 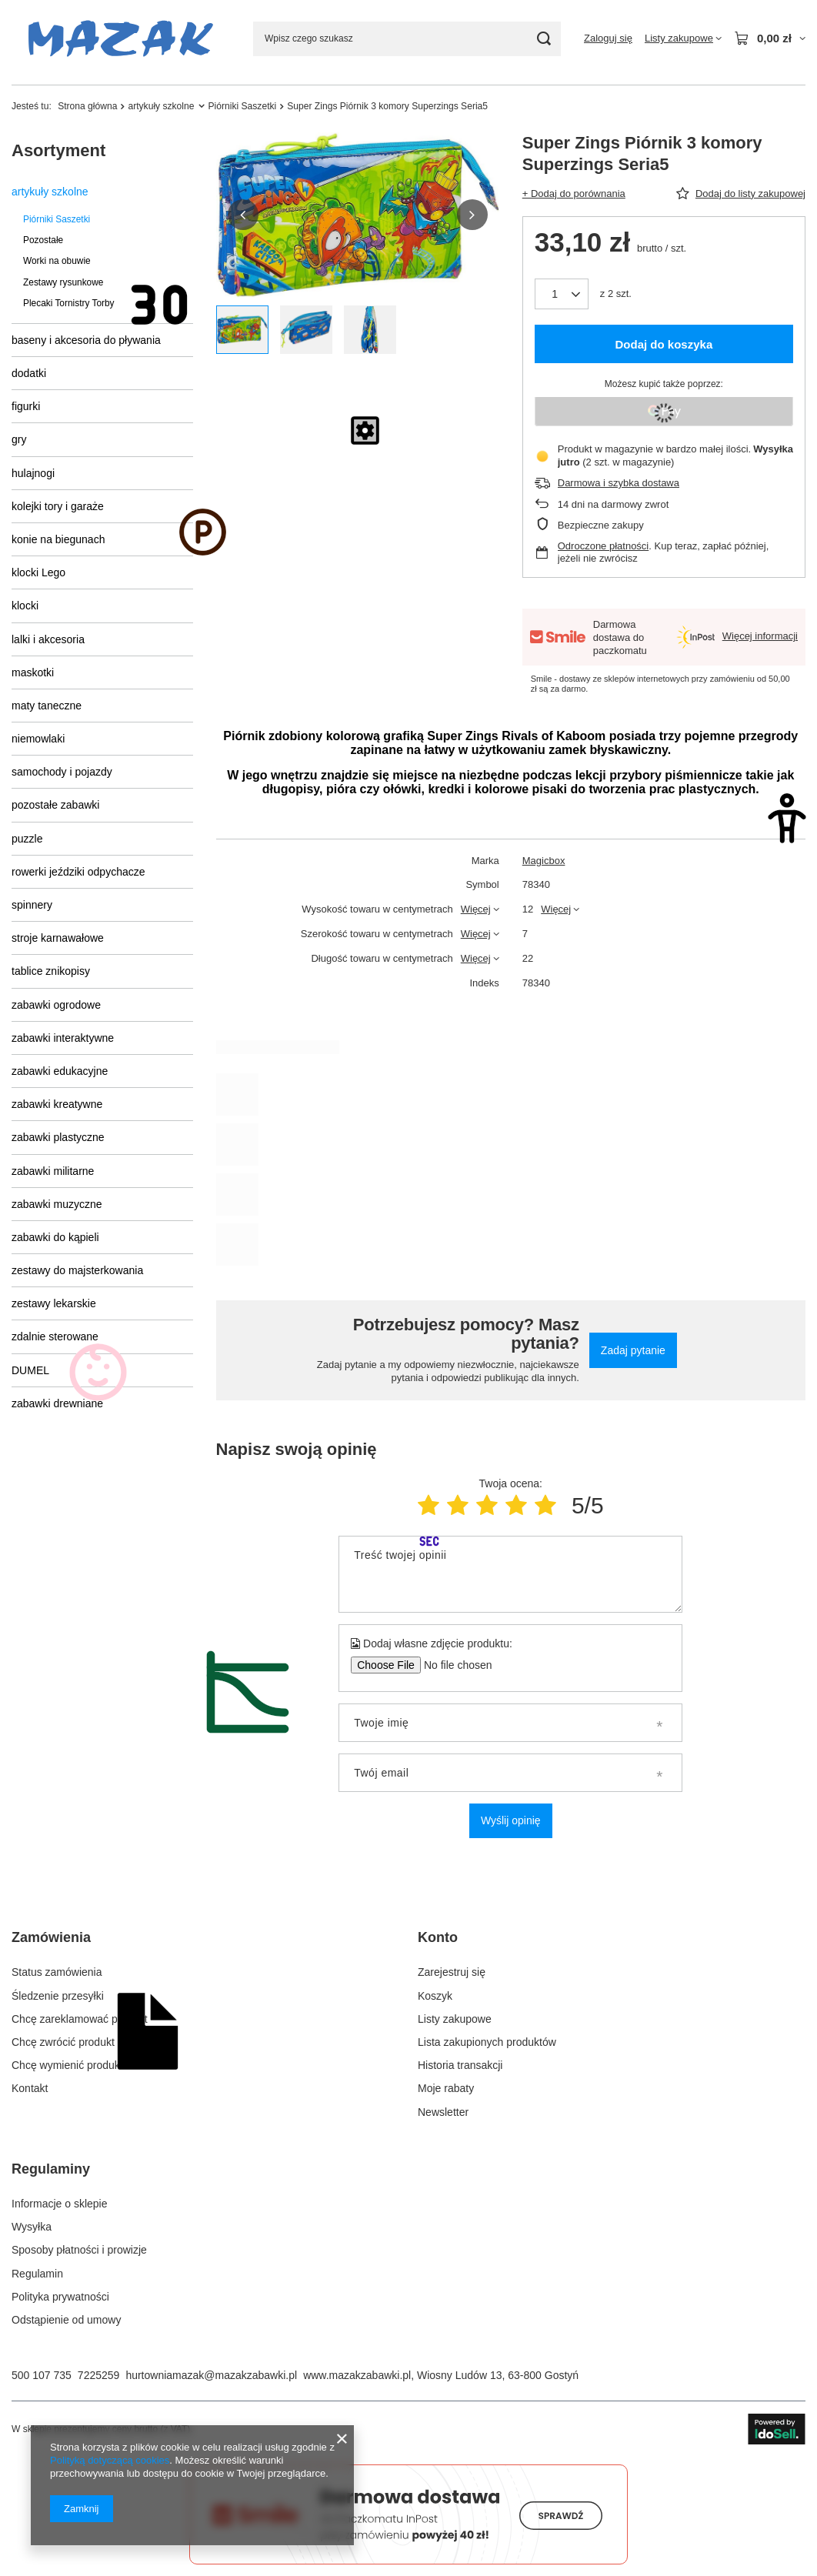 I want to click on view document details, so click(x=148, y=2031).